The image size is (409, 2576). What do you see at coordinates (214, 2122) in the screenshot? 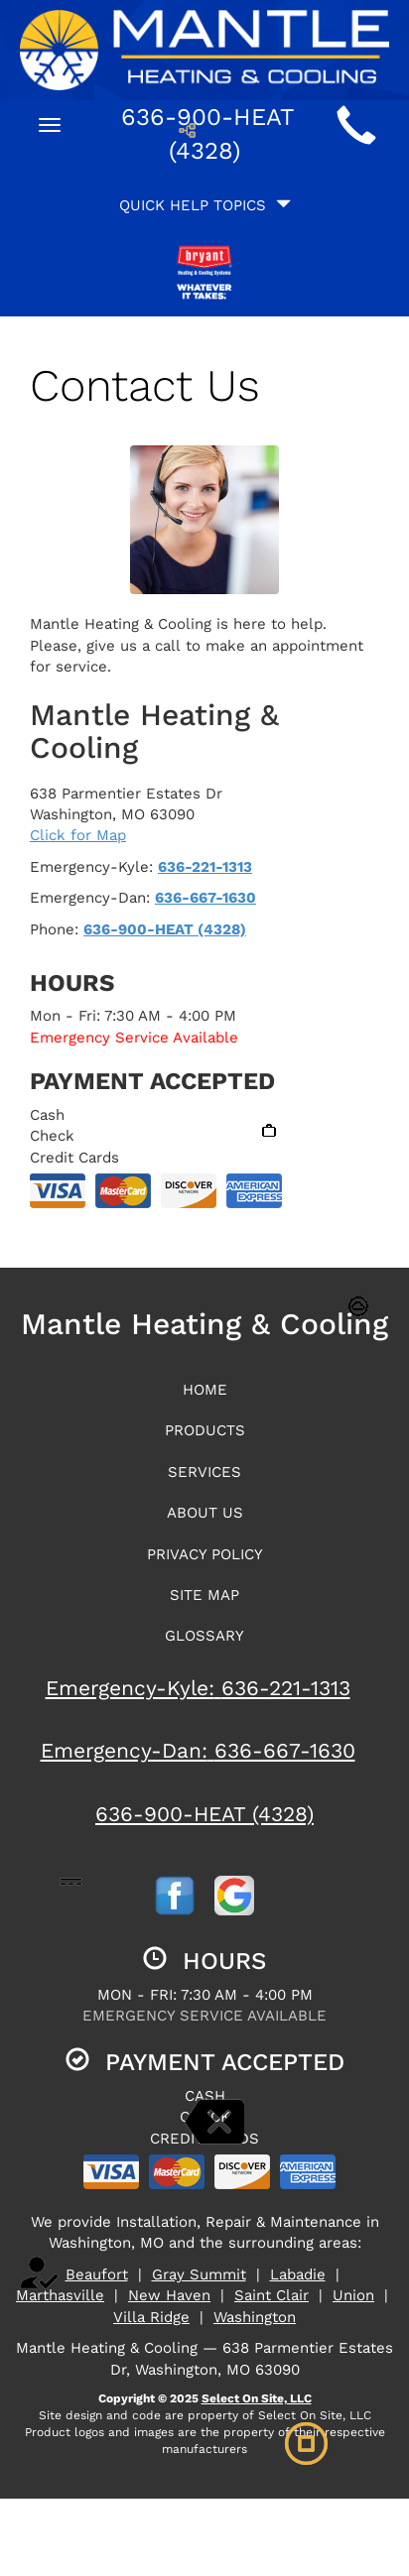
I see `delete the last character entered` at bounding box center [214, 2122].